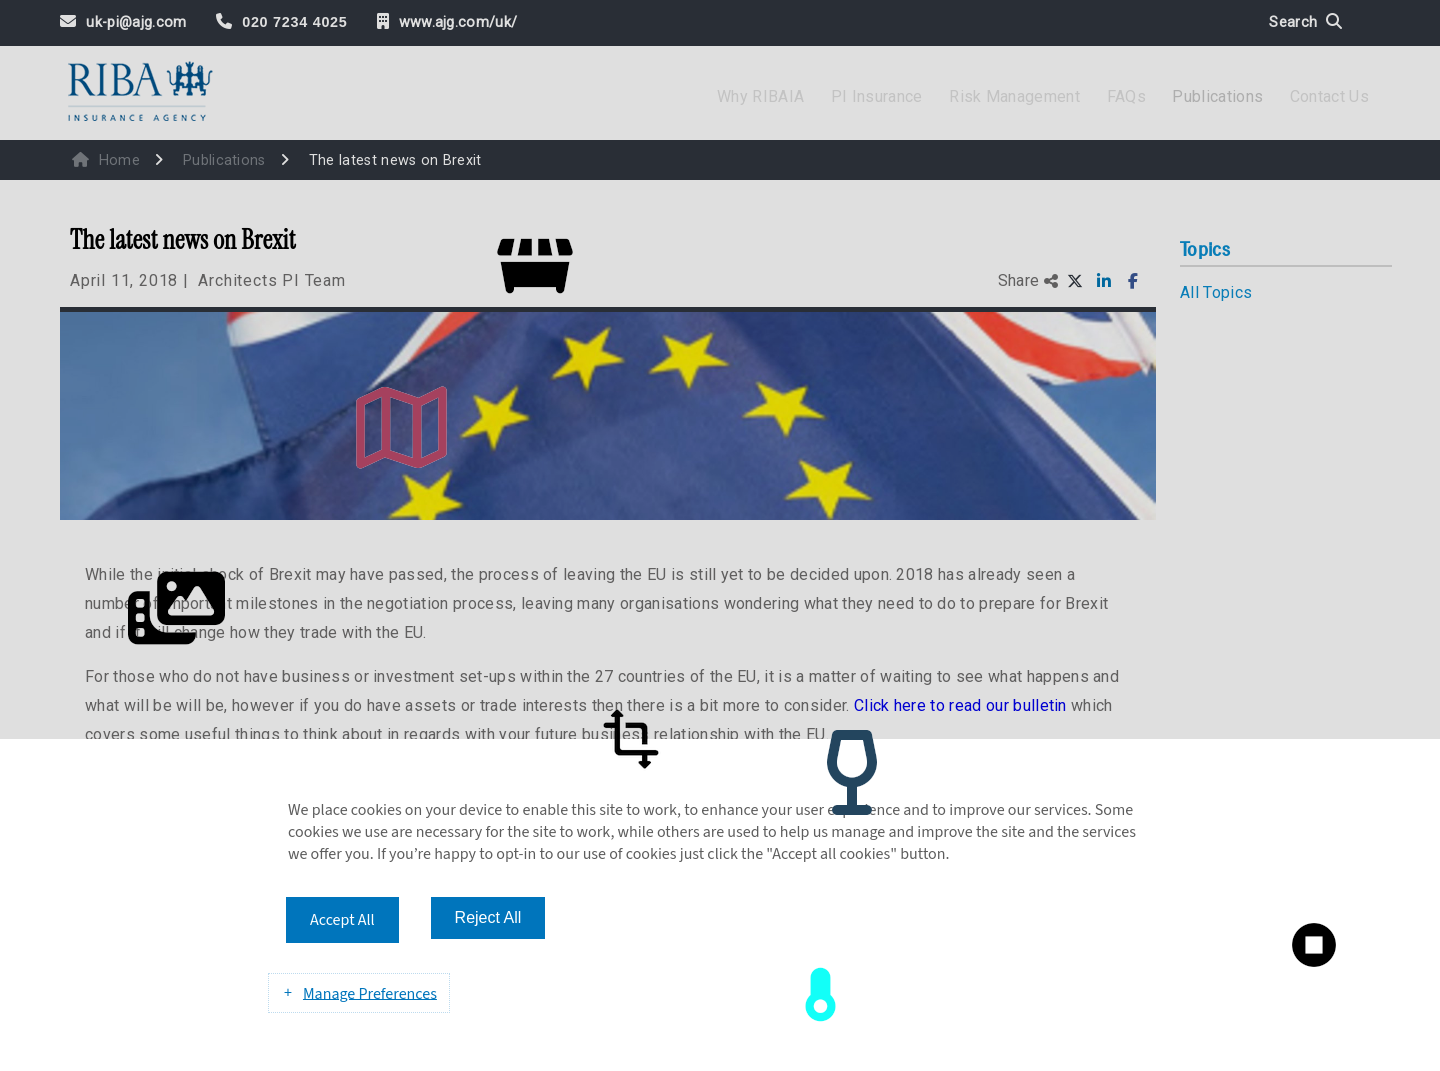  What do you see at coordinates (401, 427) in the screenshot?
I see `view map or navigation` at bounding box center [401, 427].